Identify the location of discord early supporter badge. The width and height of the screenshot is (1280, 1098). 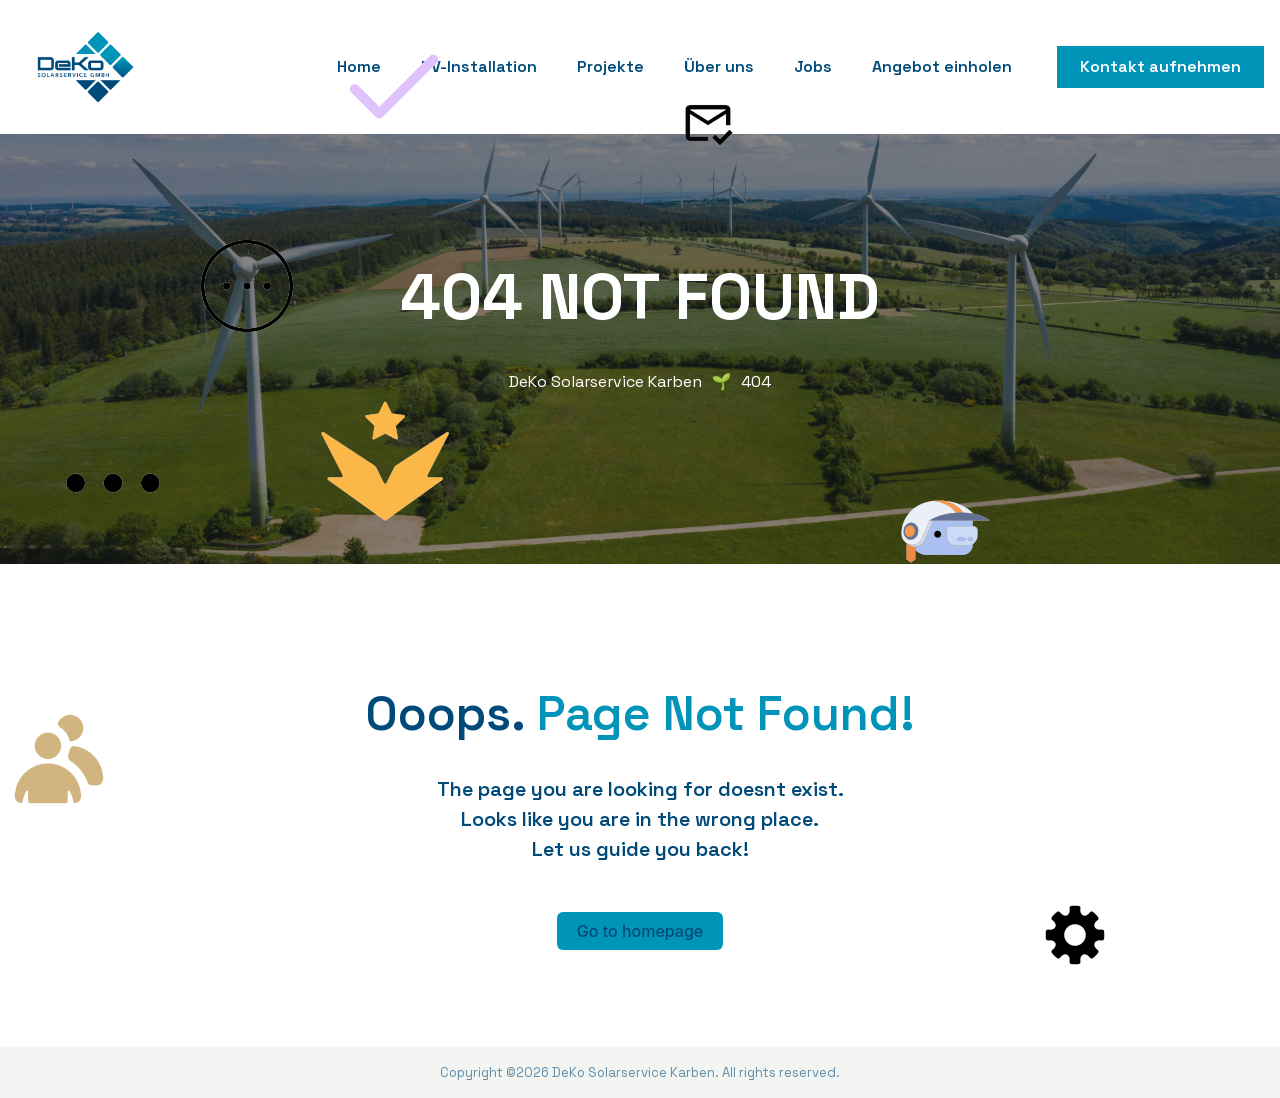
(946, 531).